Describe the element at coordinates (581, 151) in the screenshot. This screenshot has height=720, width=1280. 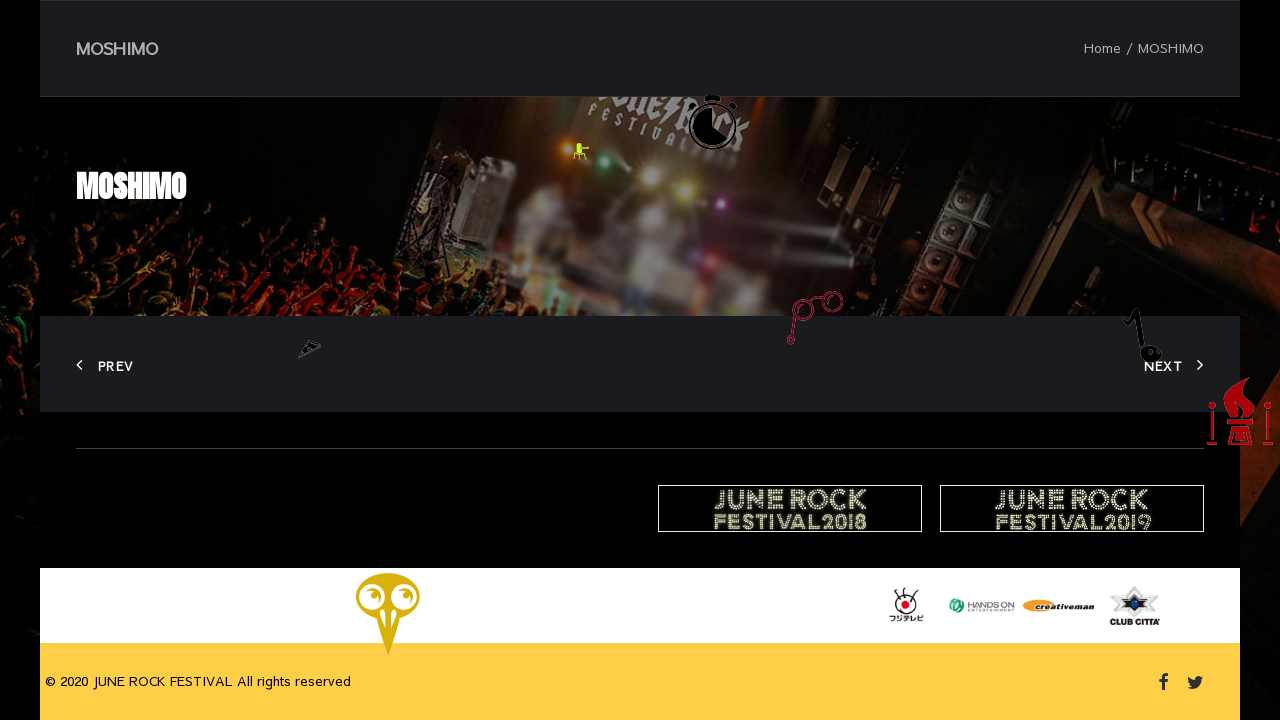
I see `deploy a walking turret unit` at that location.